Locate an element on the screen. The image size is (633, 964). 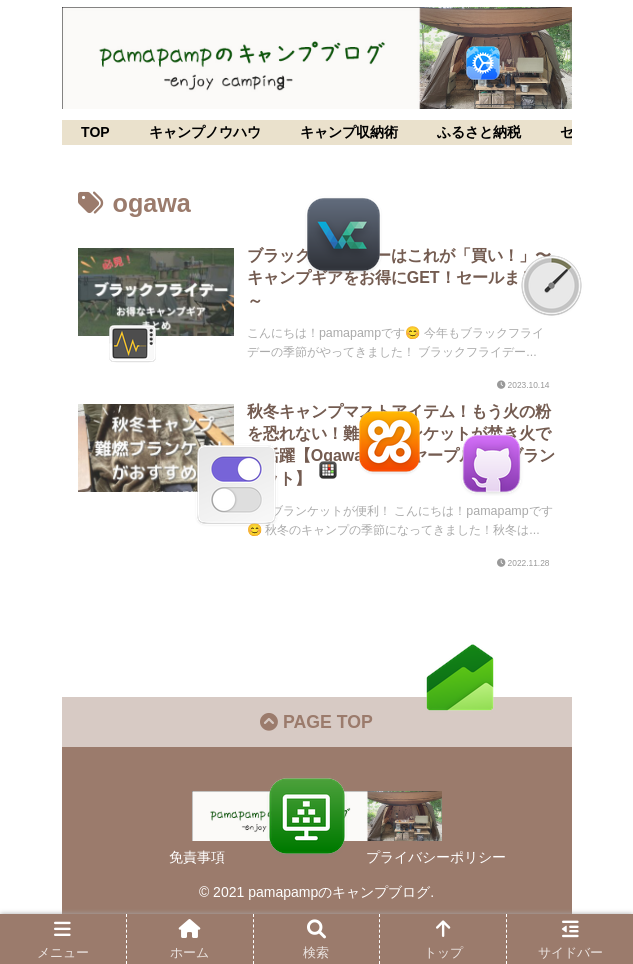
open the finance app is located at coordinates (460, 677).